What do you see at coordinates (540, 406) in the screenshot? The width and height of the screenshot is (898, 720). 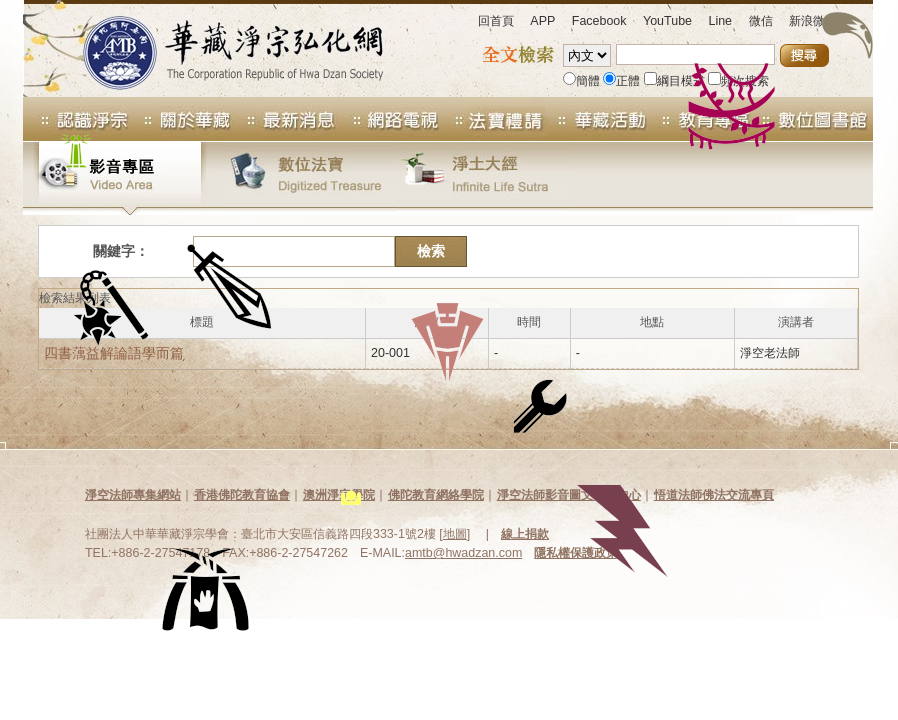 I see `access settings or configuration options` at bounding box center [540, 406].